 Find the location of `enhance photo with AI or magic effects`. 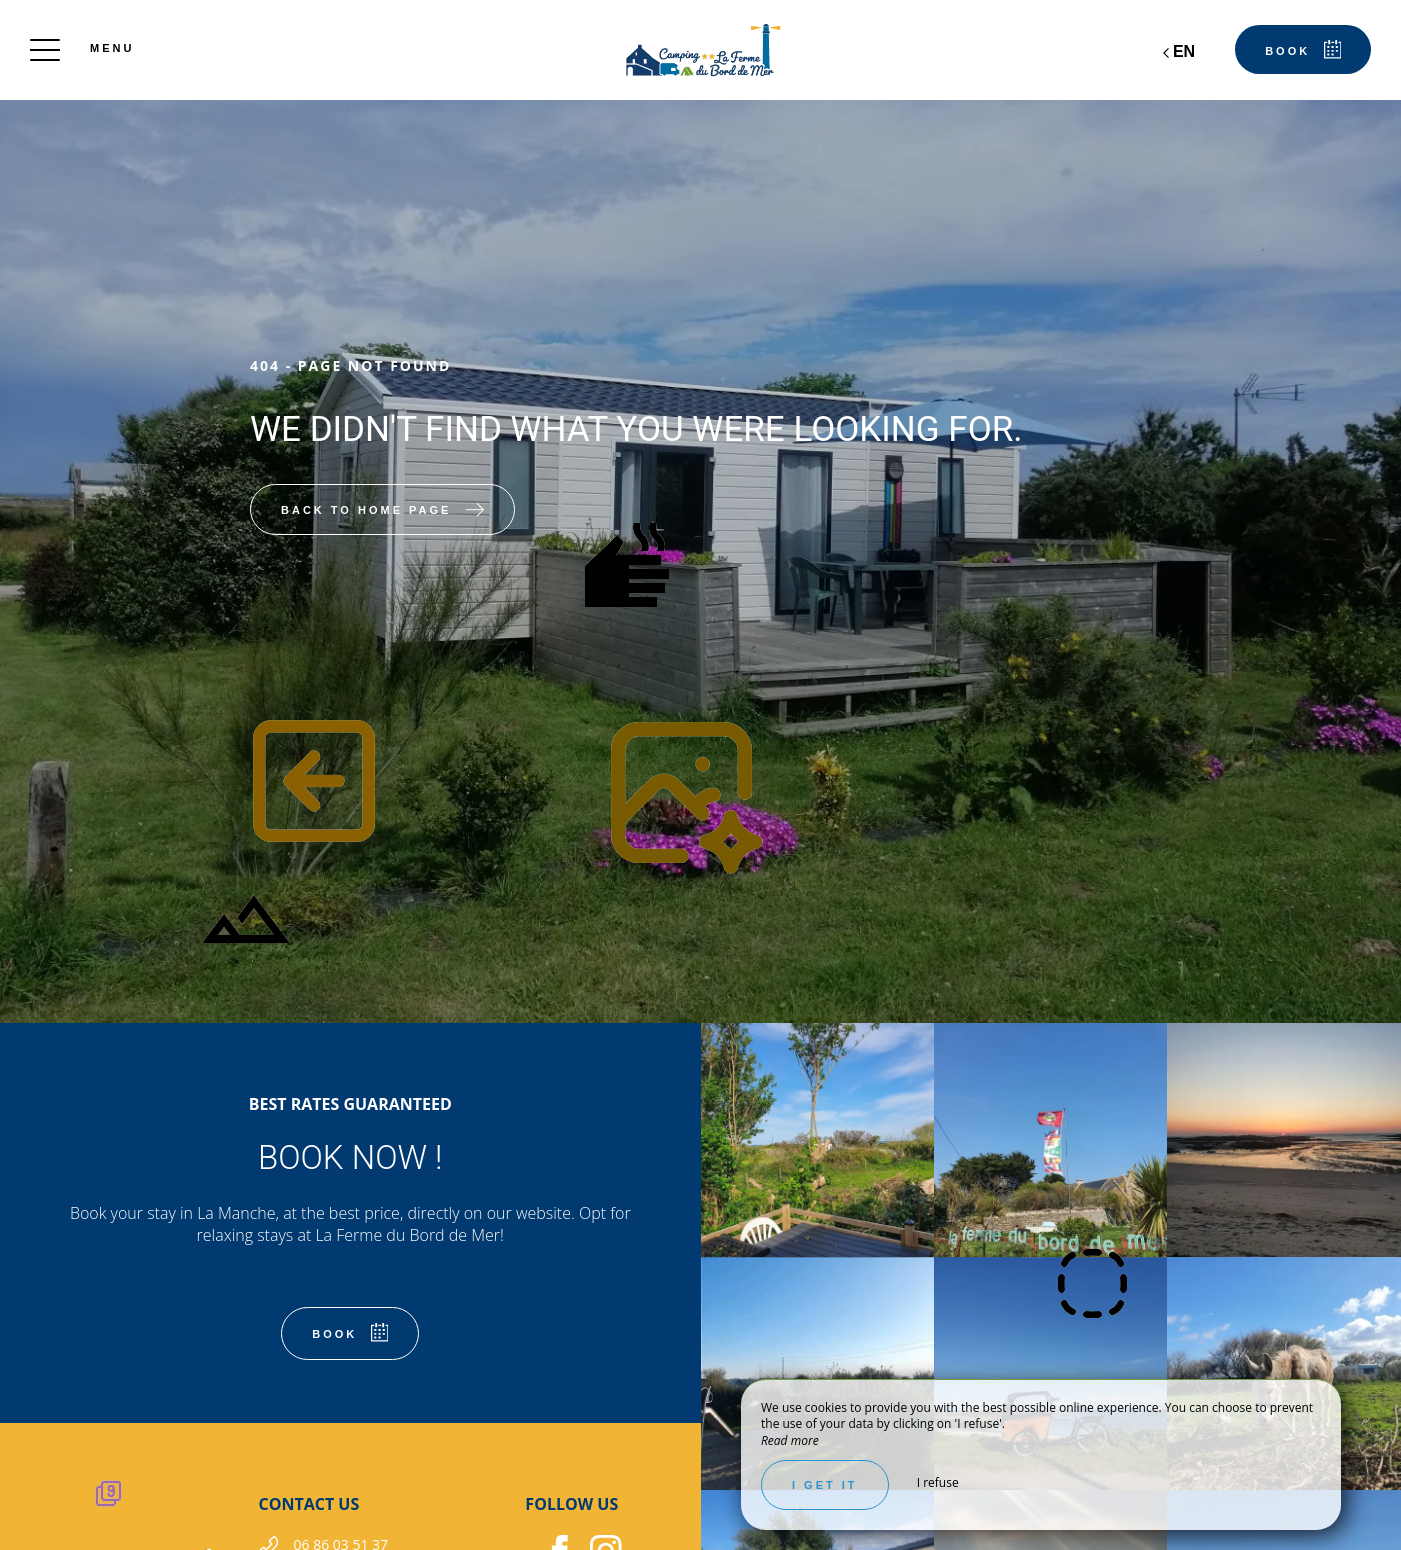

enhance photo with AI or magic effects is located at coordinates (681, 792).